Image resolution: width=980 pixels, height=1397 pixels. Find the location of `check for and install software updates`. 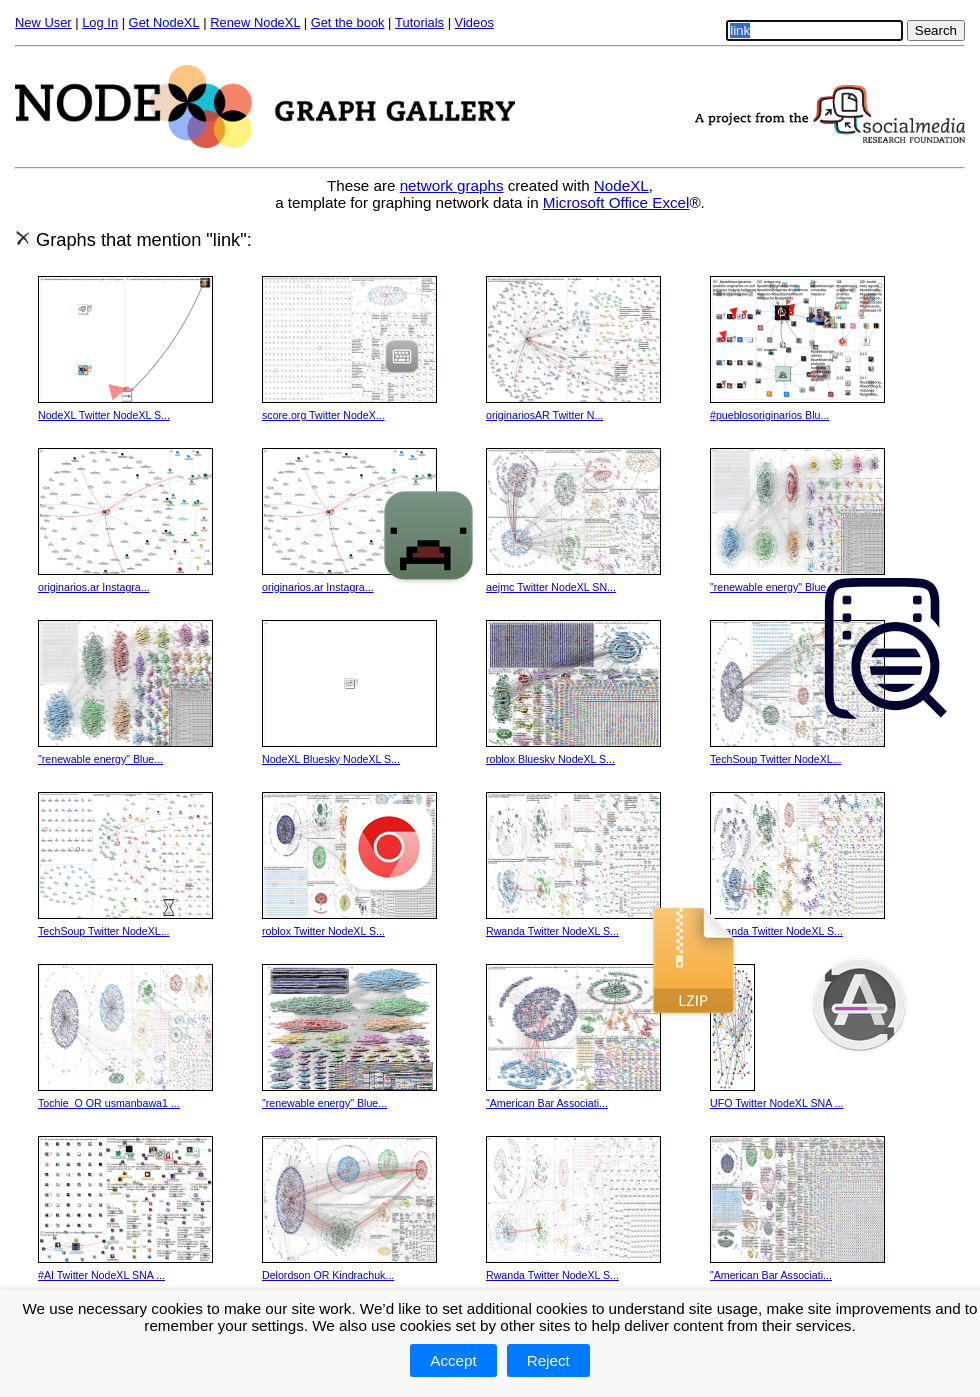

check for and install software updates is located at coordinates (859, 1004).